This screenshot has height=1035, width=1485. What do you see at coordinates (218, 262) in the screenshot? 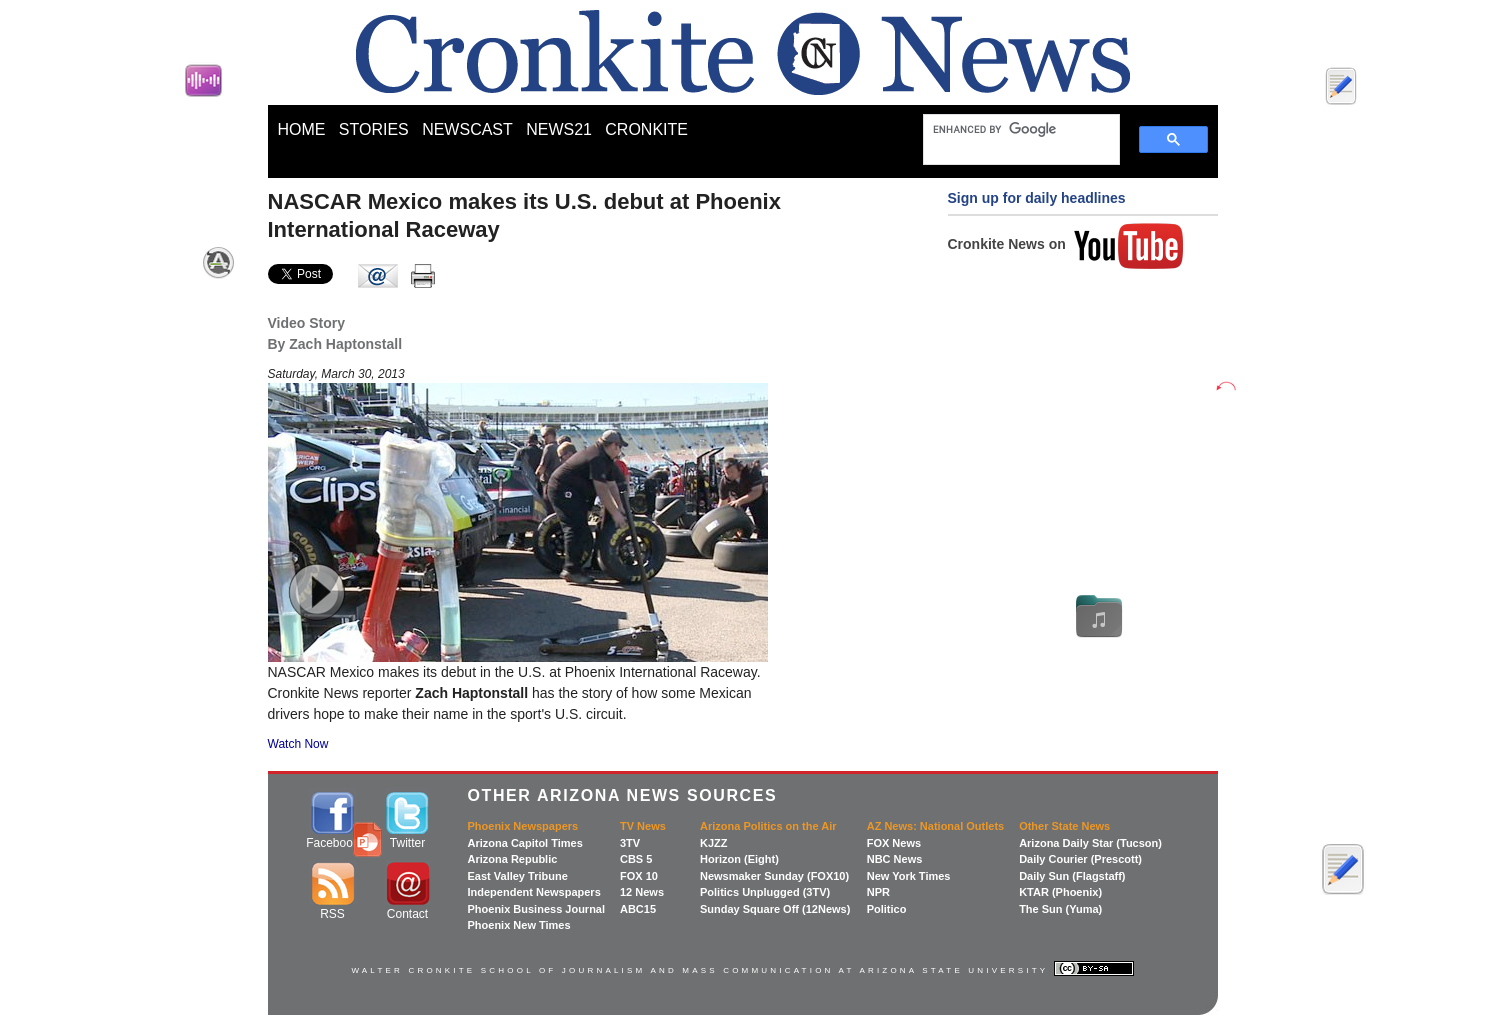
I see `check for available system updates` at bounding box center [218, 262].